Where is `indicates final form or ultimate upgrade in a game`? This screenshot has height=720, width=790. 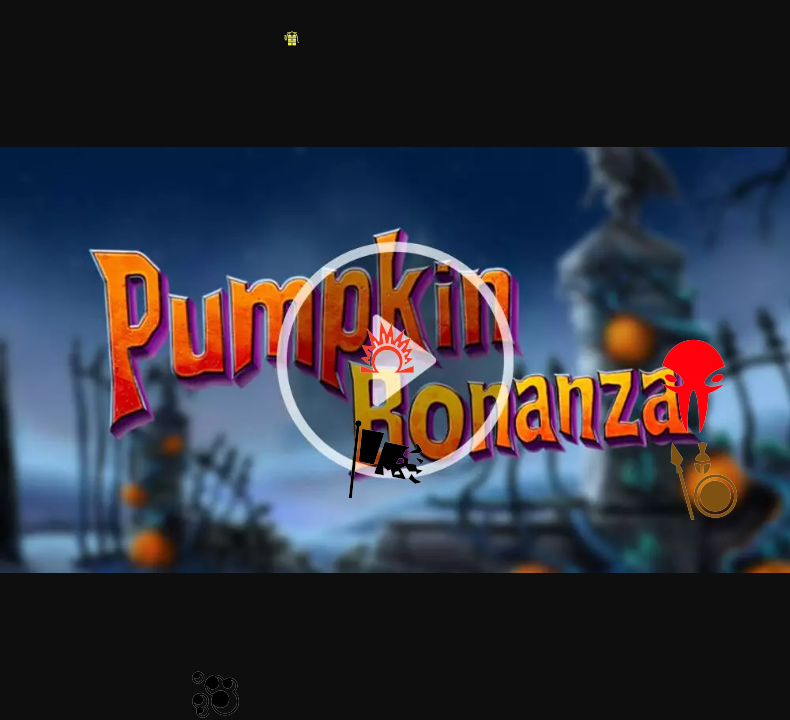 indicates final form or ultimate upgrade in a game is located at coordinates (387, 346).